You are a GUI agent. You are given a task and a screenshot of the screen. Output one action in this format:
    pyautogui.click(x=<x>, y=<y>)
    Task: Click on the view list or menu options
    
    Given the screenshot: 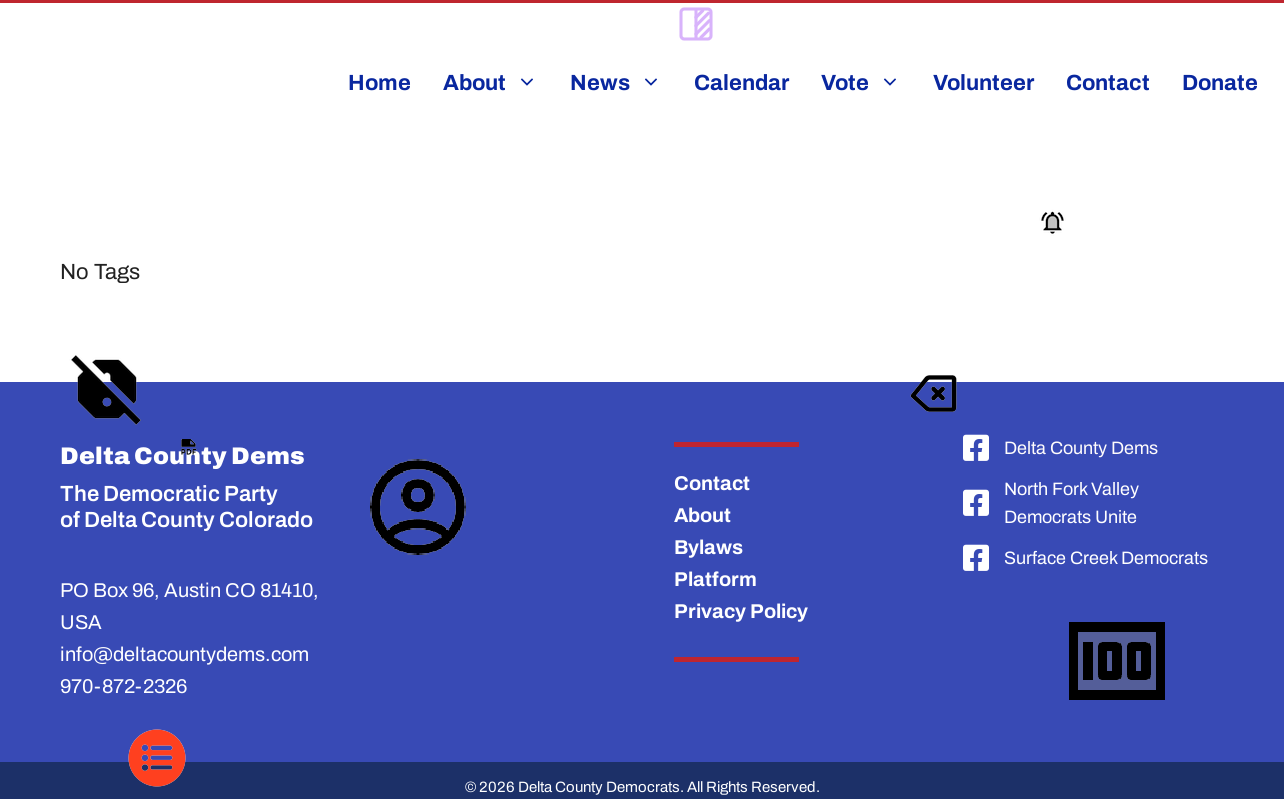 What is the action you would take?
    pyautogui.click(x=157, y=758)
    